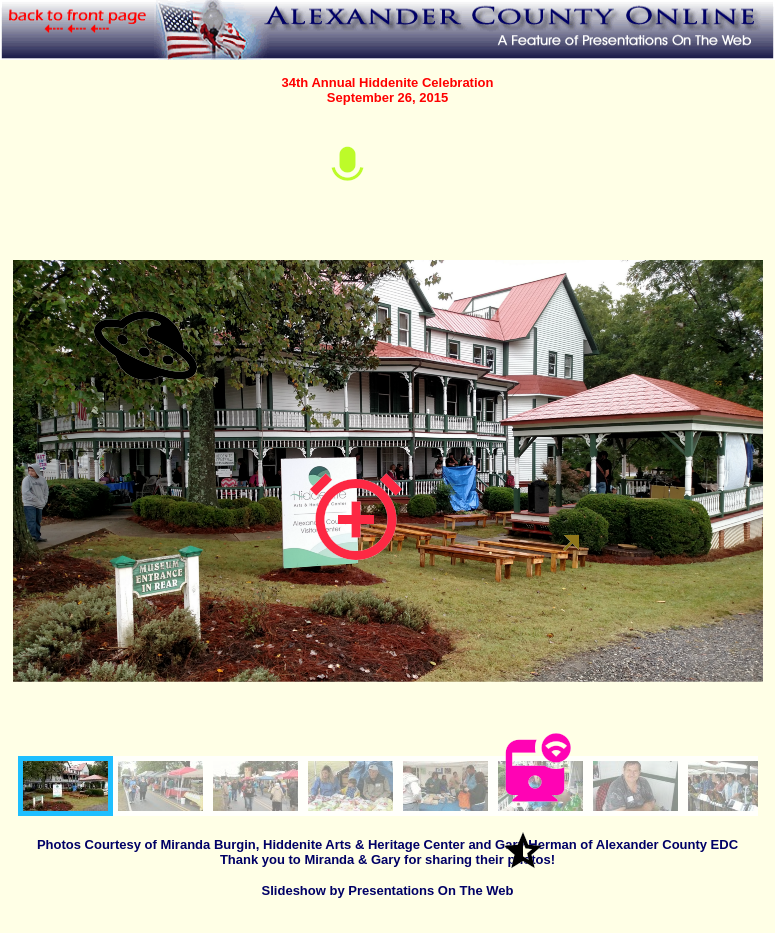 This screenshot has height=933, width=775. I want to click on open hoppscotch api testing tool, so click(145, 345).